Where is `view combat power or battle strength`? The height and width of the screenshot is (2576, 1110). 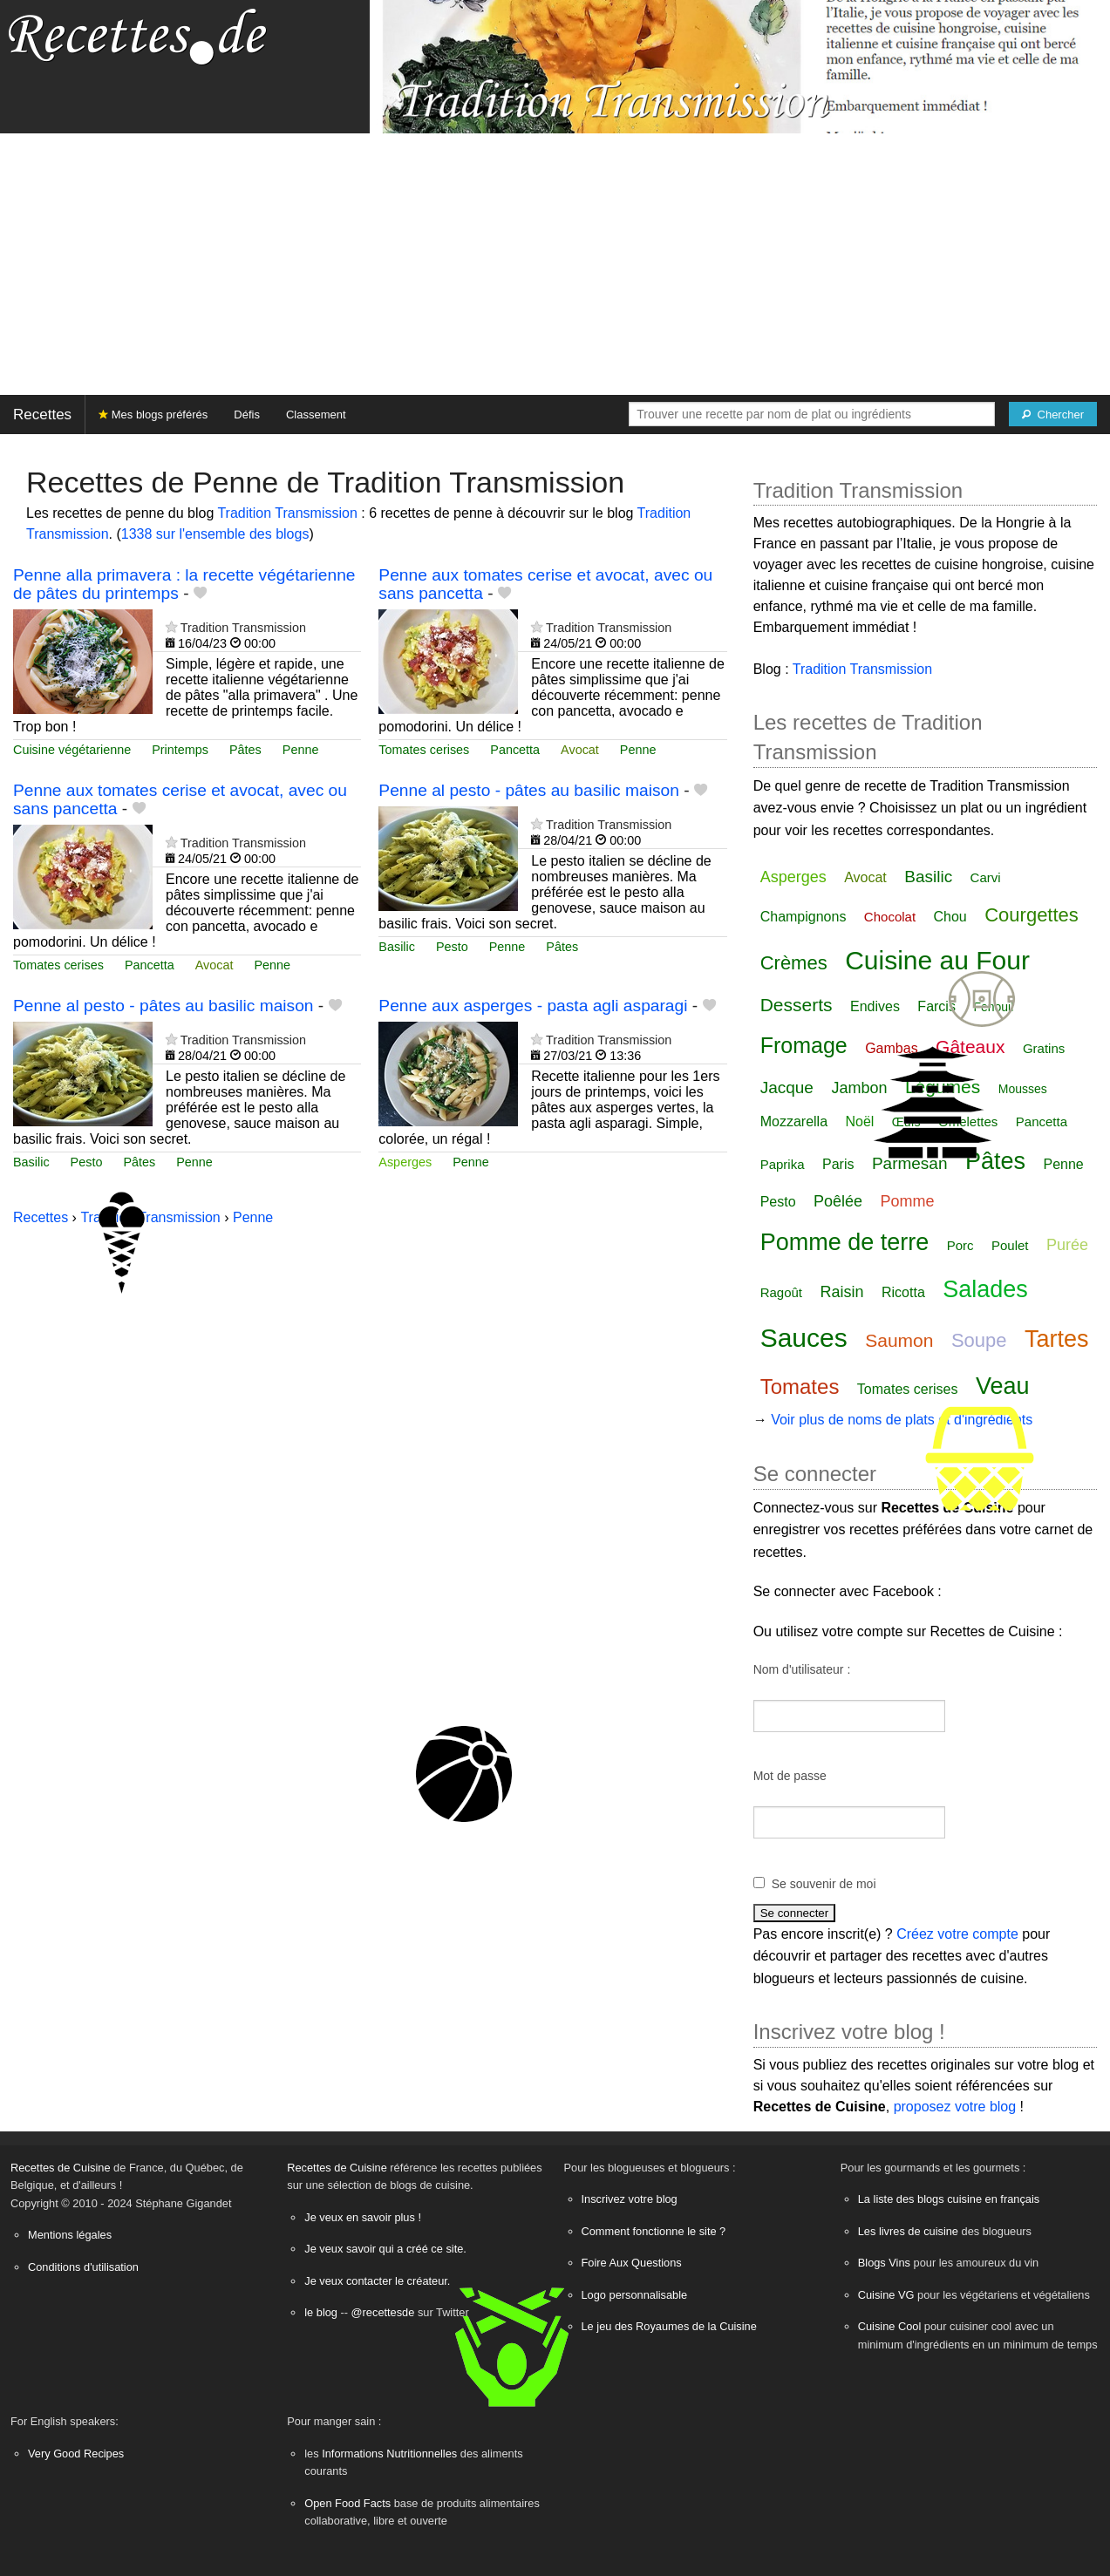
view combat power or battle strength is located at coordinates (512, 2345).